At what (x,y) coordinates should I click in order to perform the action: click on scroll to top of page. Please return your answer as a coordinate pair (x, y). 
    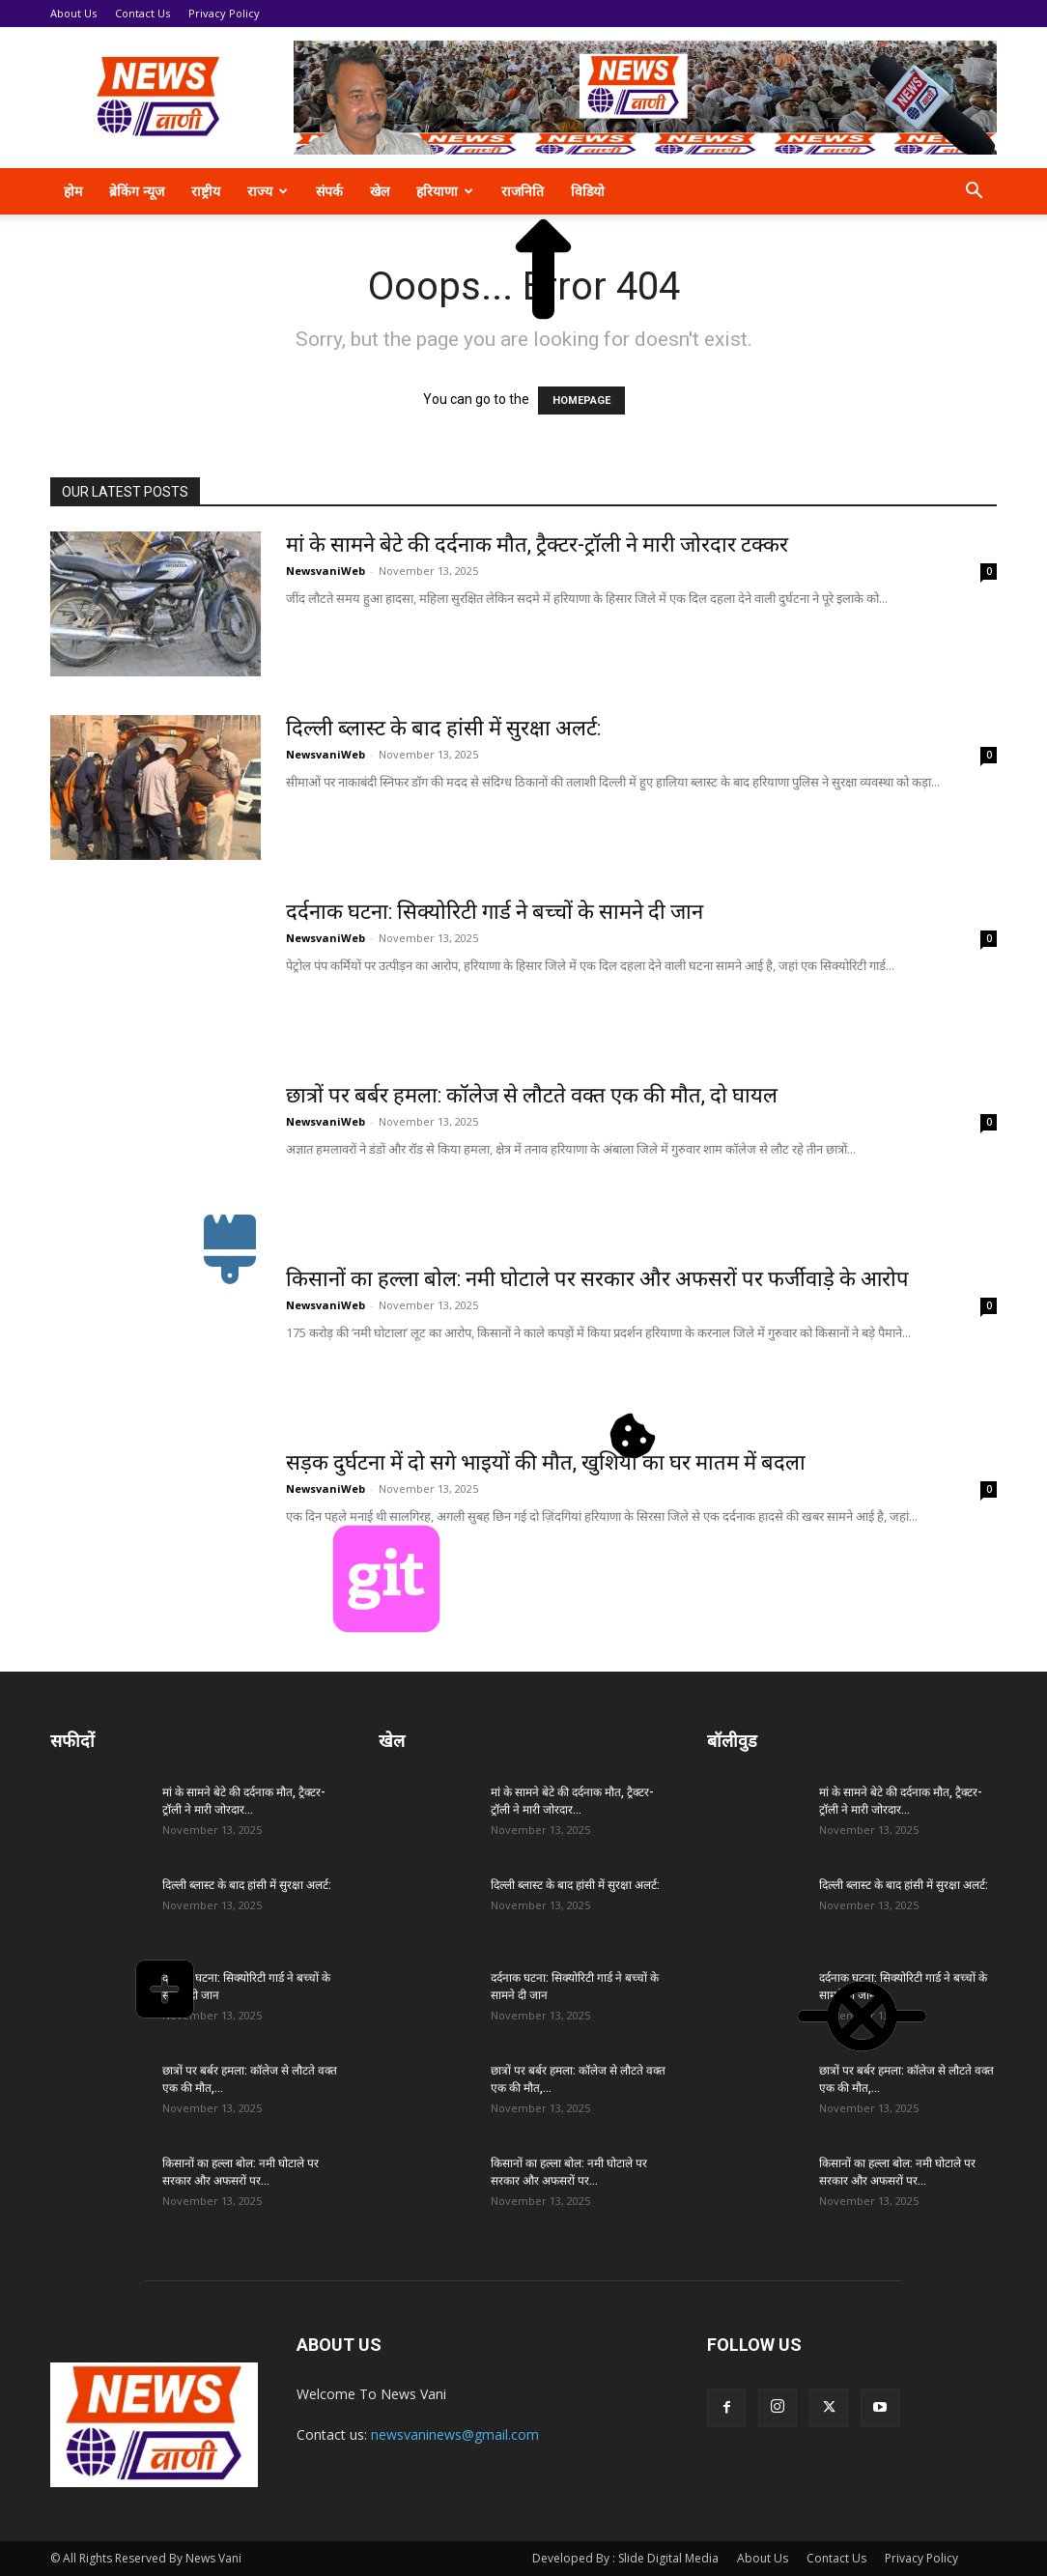
    Looking at the image, I should click on (543, 269).